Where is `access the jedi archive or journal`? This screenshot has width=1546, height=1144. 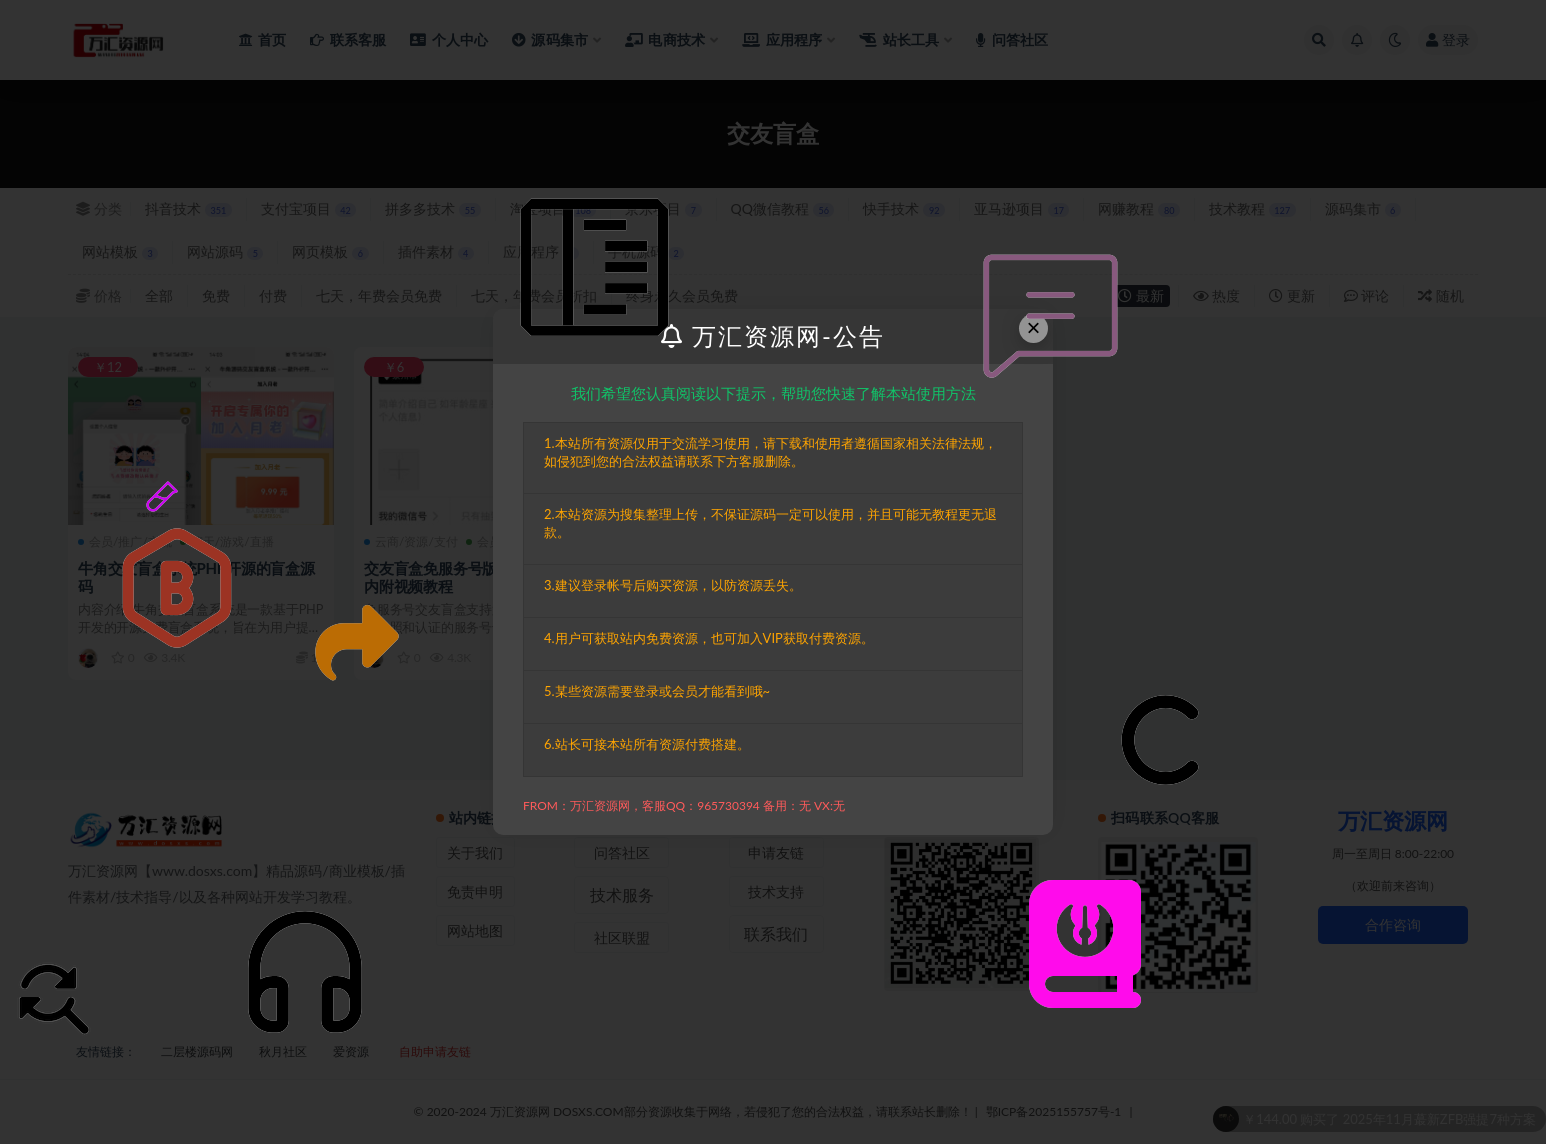 access the jedi archive or journal is located at coordinates (1085, 944).